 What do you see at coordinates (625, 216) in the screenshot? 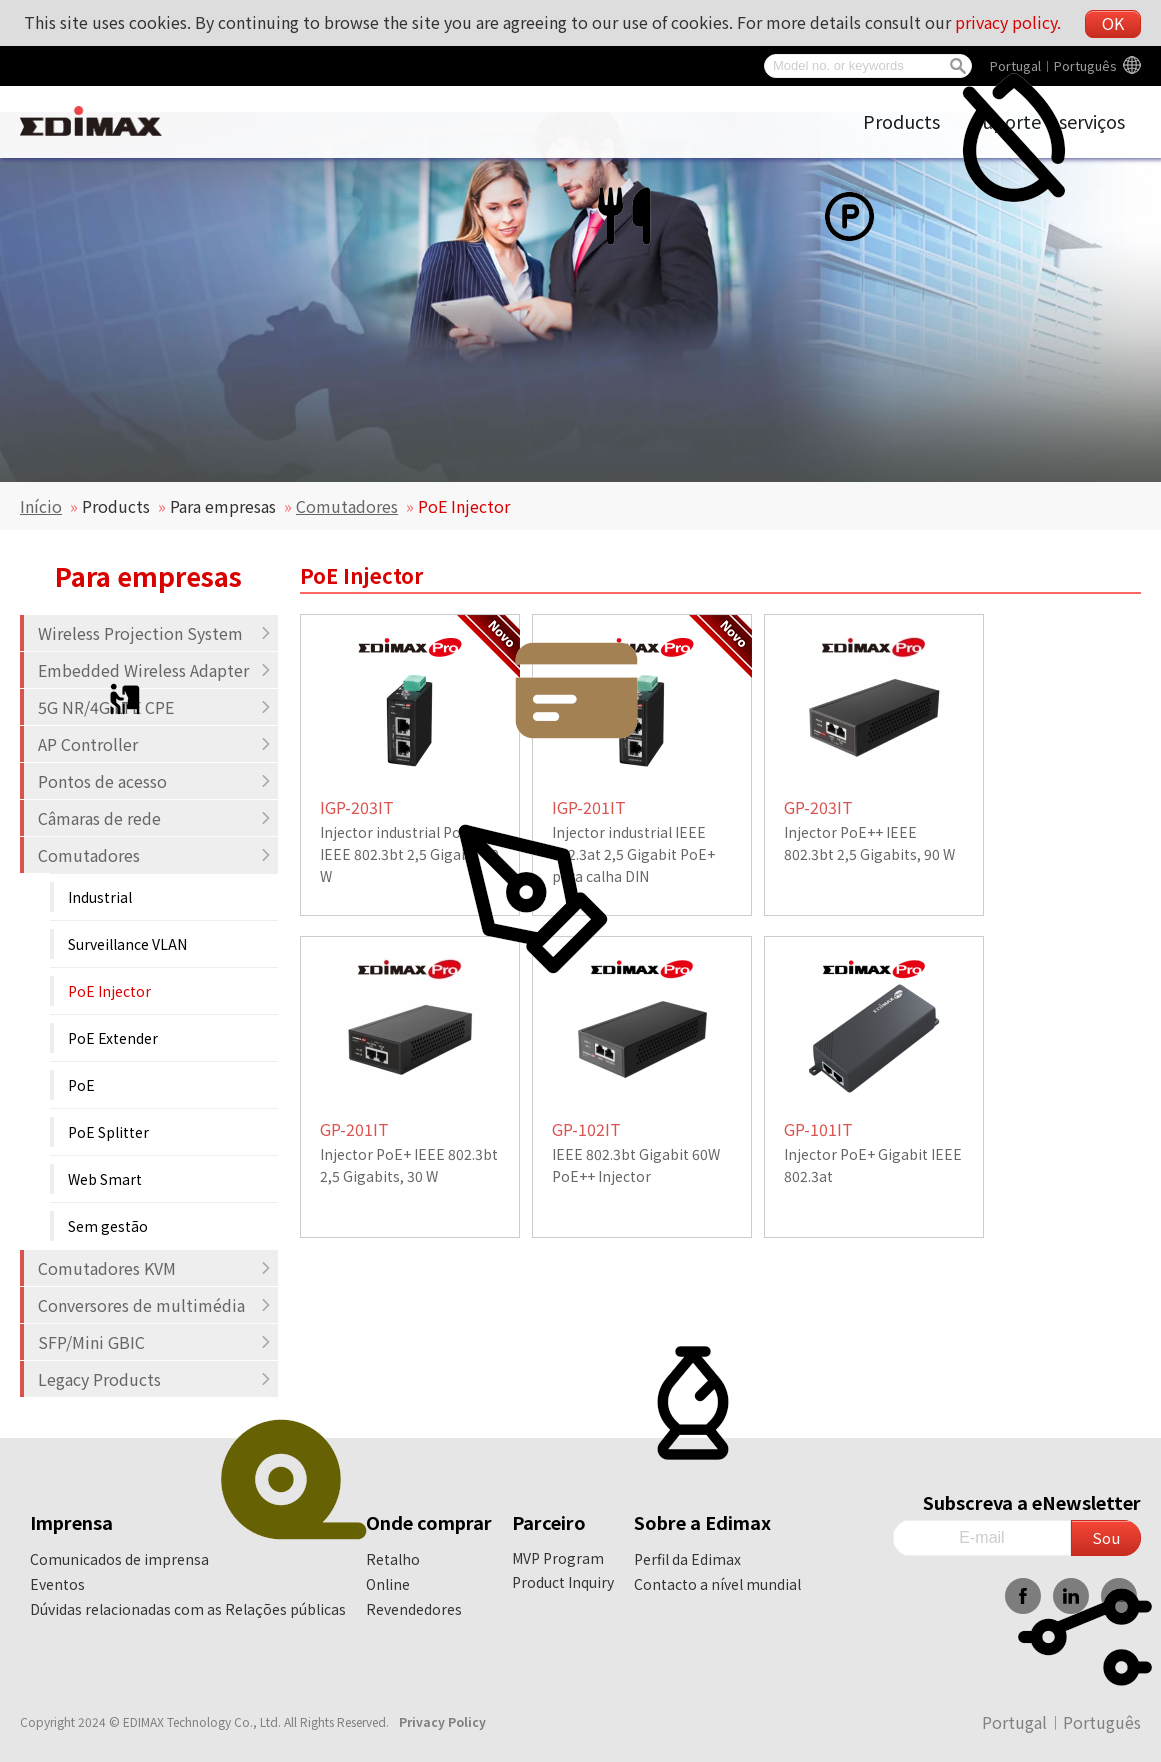
I see `find nearby restaurants or dining options` at bounding box center [625, 216].